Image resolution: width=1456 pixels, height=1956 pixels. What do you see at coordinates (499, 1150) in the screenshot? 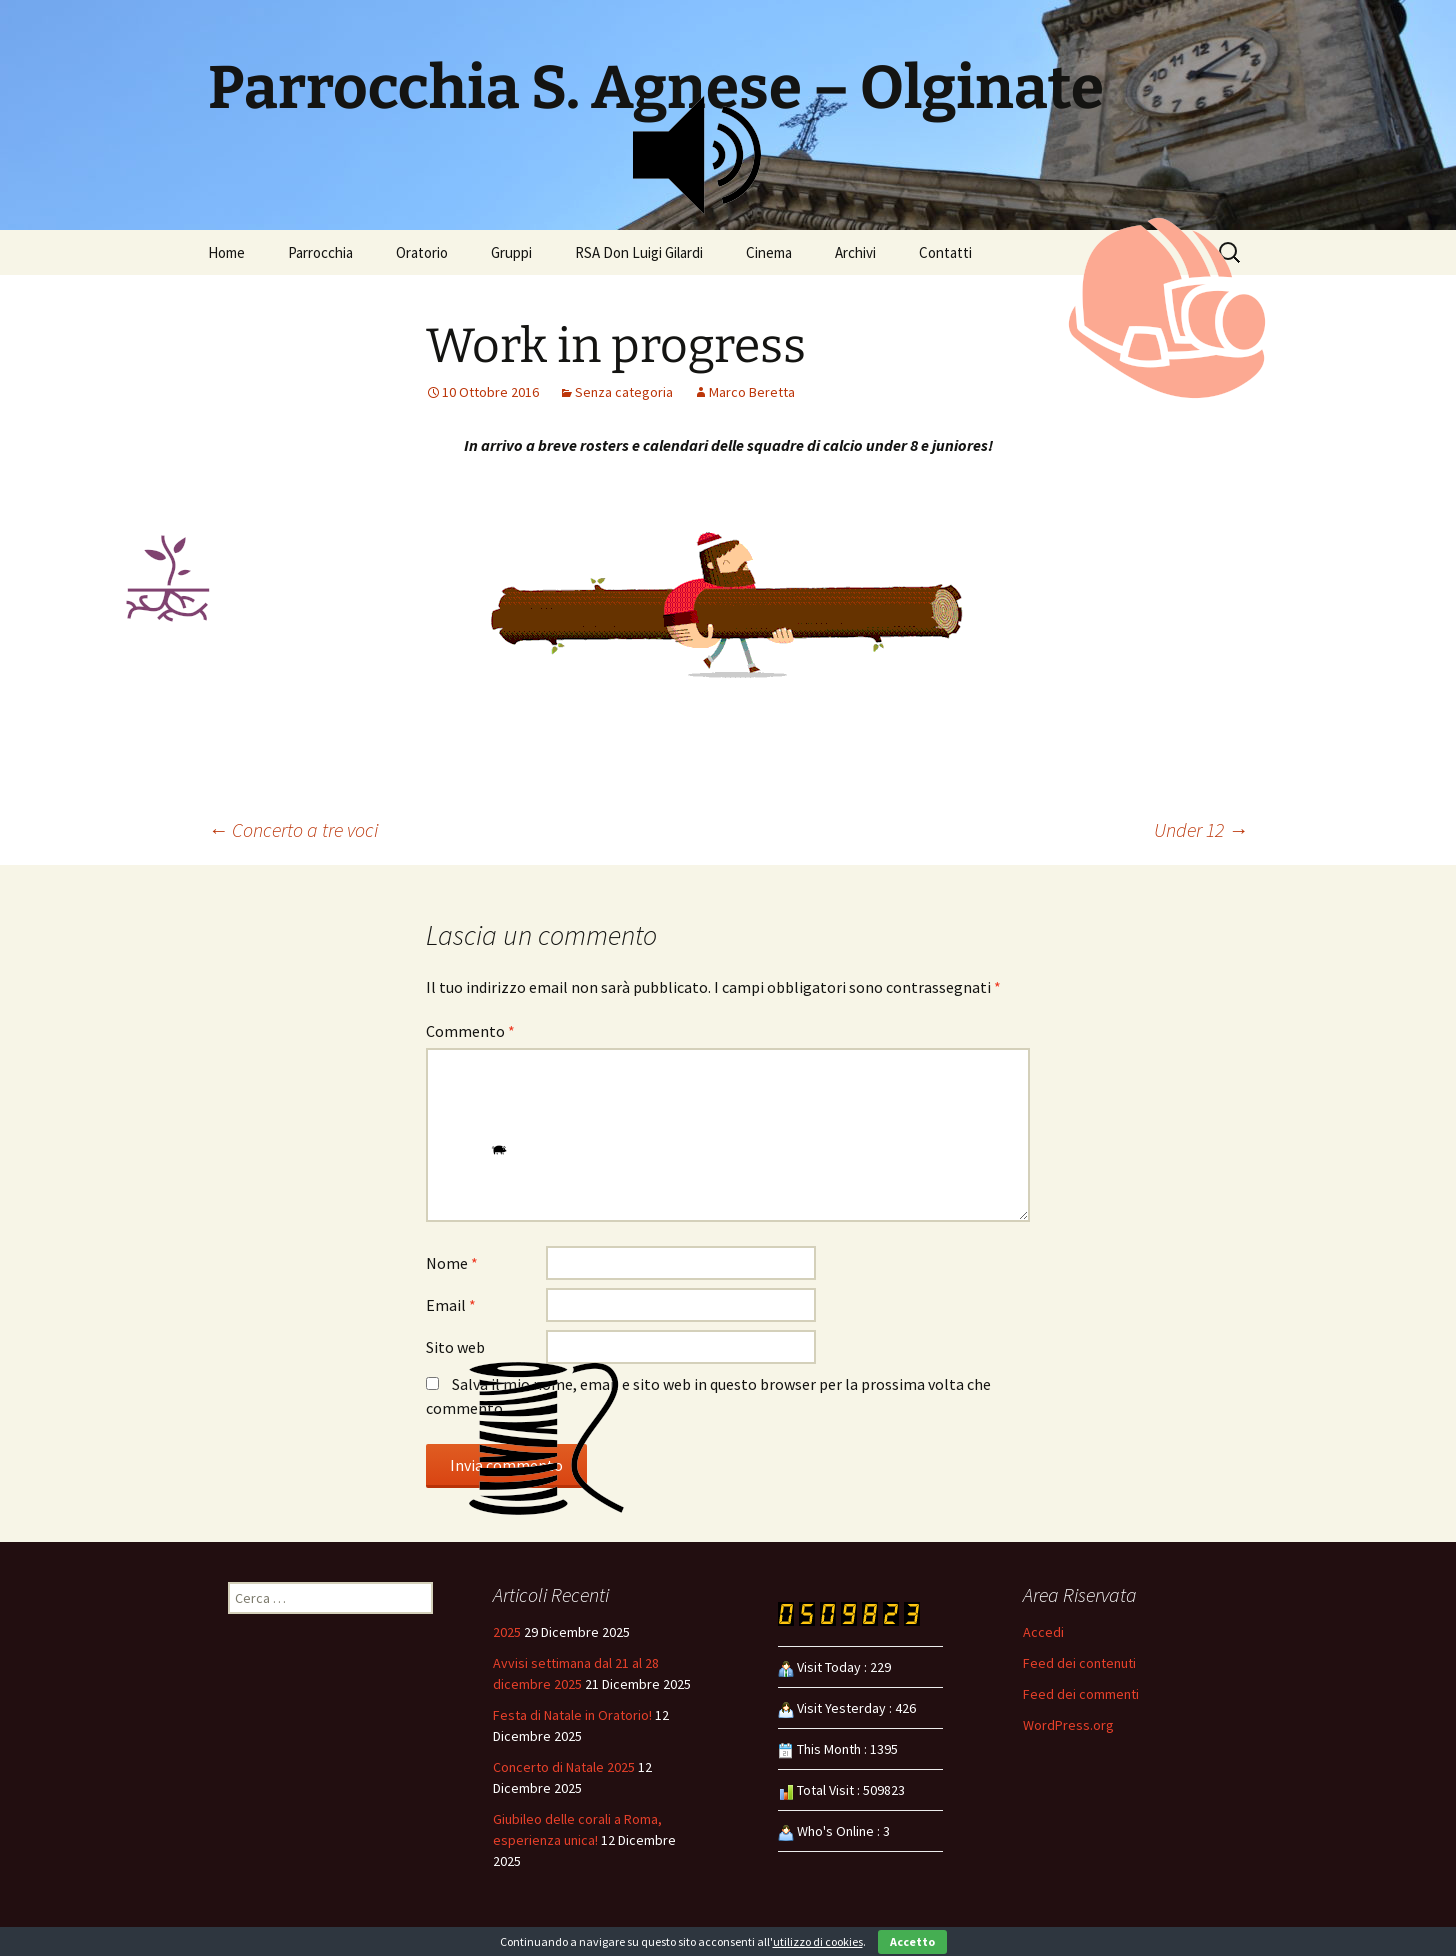
I see `view farm animals or livestock` at bounding box center [499, 1150].